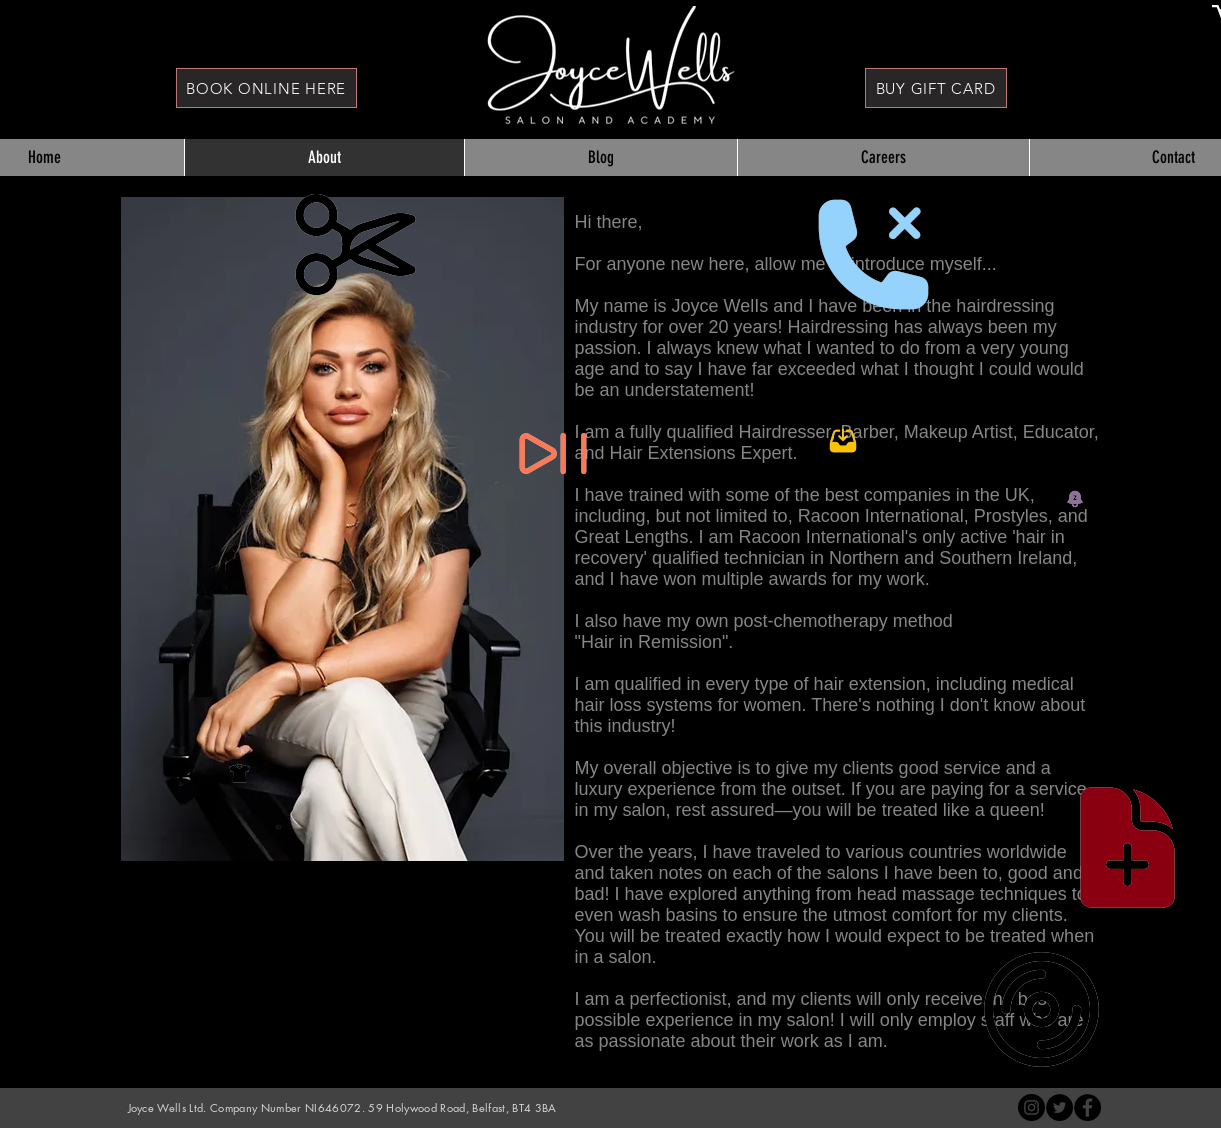  Describe the element at coordinates (1075, 499) in the screenshot. I see `snooze notifications` at that location.